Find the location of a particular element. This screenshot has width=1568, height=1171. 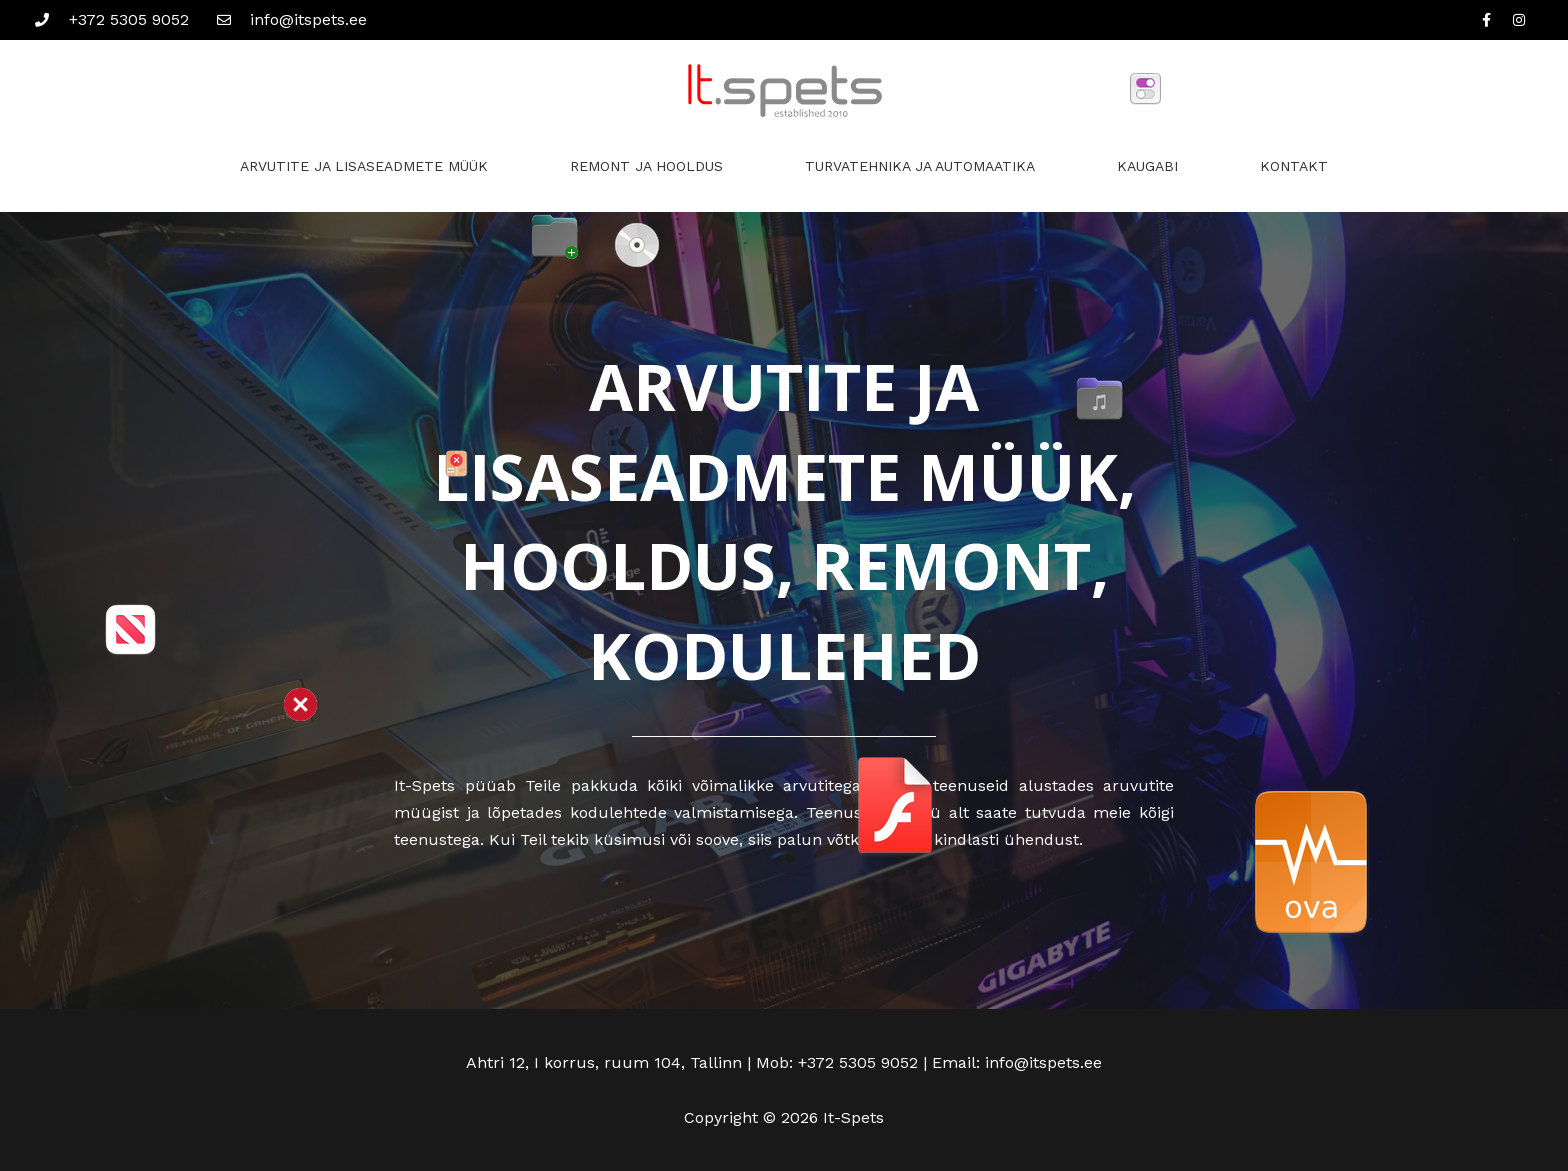

flash video file type indicator is located at coordinates (895, 807).